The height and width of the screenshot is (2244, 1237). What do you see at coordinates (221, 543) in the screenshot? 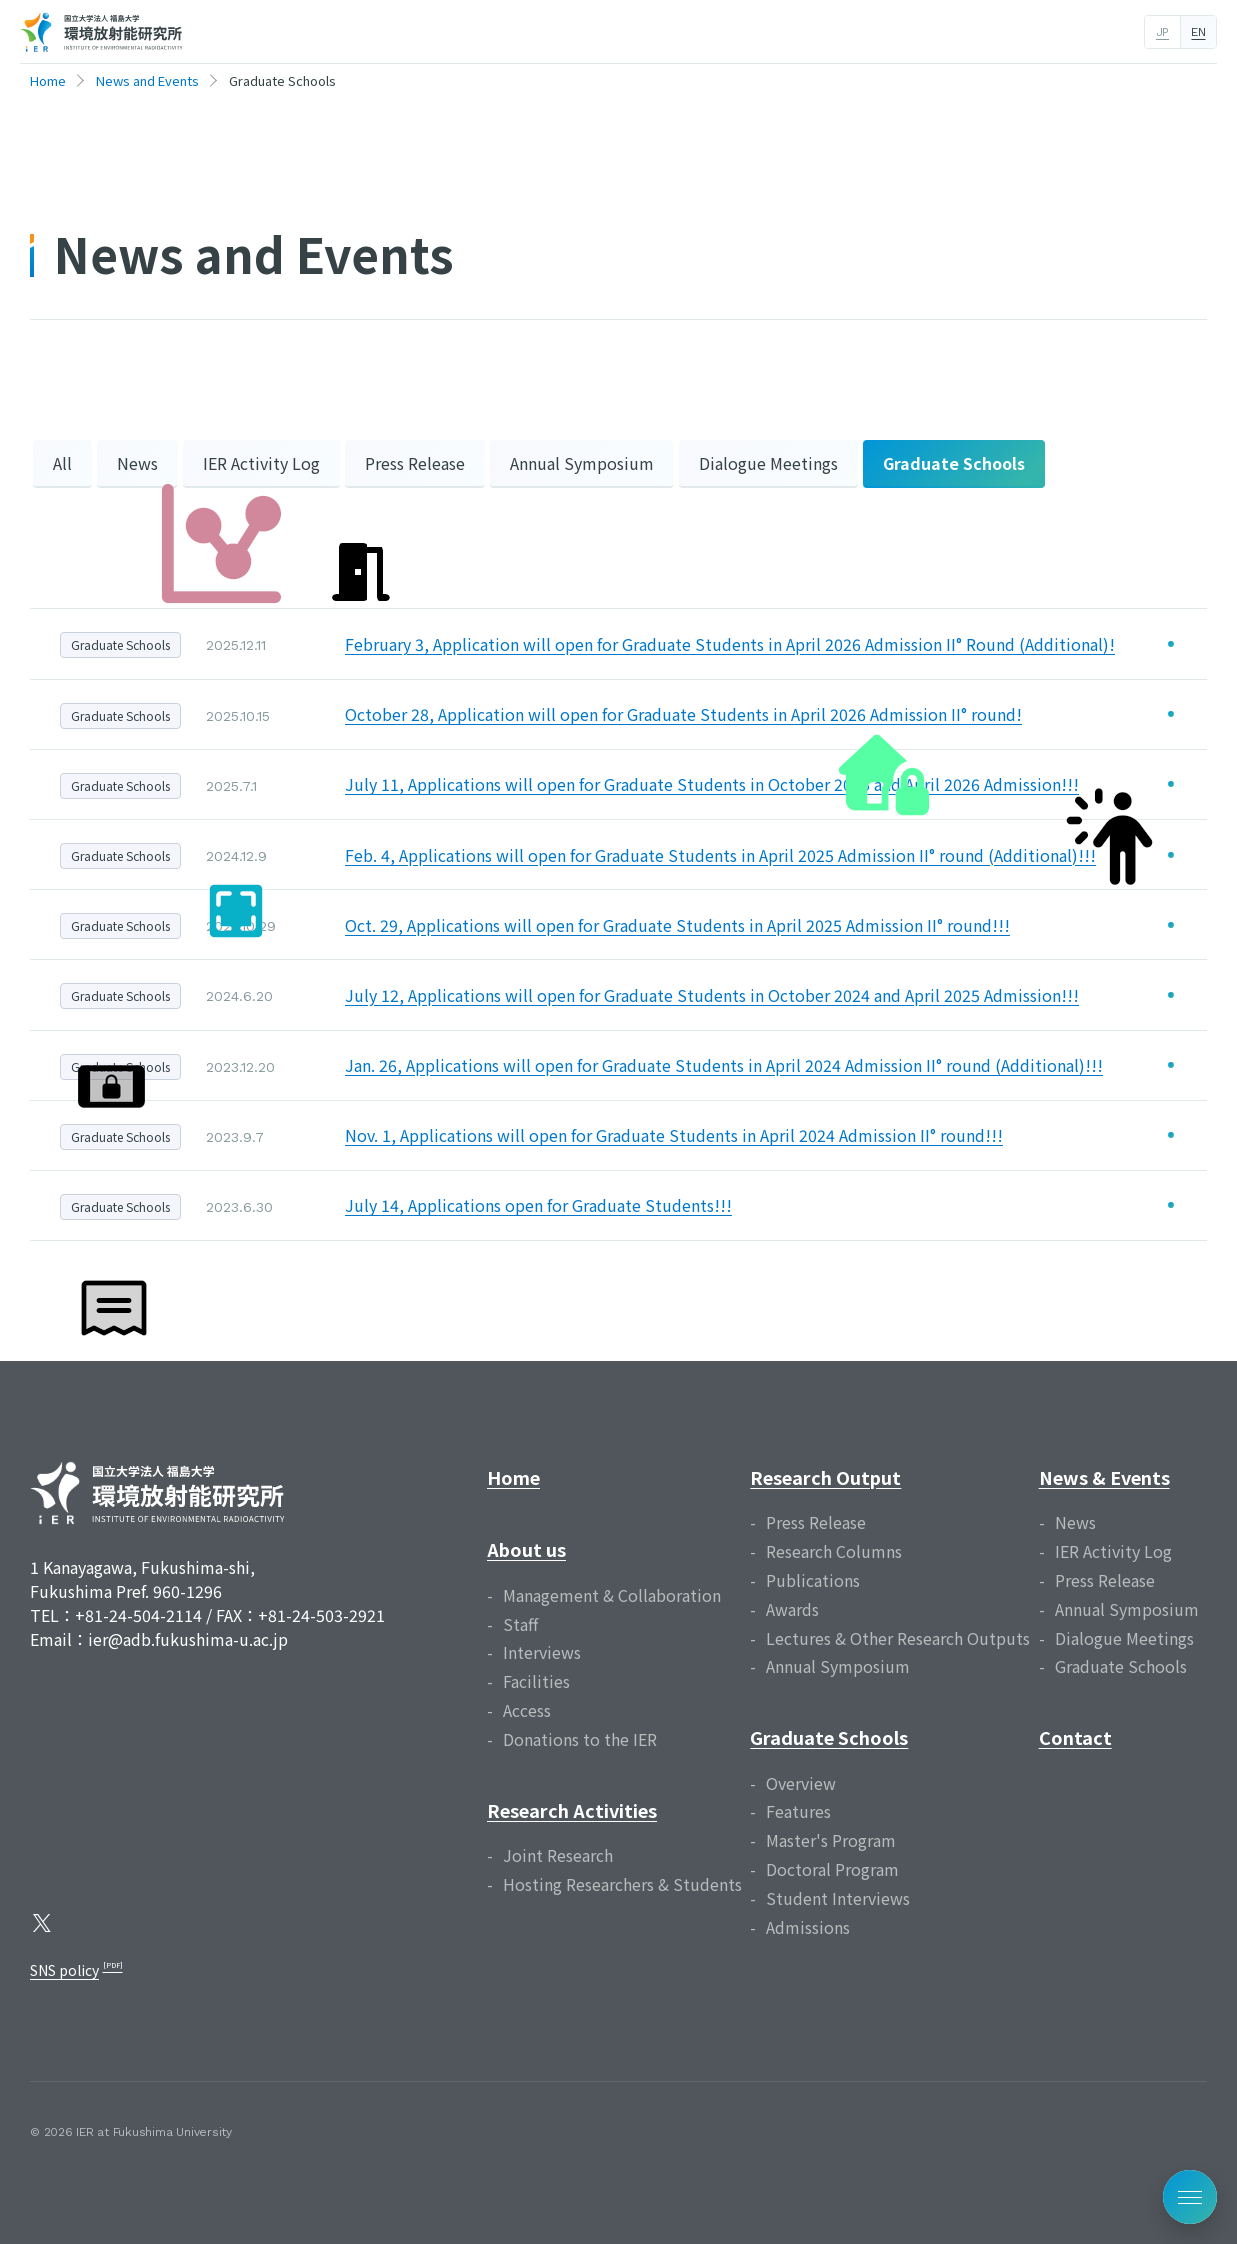
I see `view scatter plot or data visualization` at bounding box center [221, 543].